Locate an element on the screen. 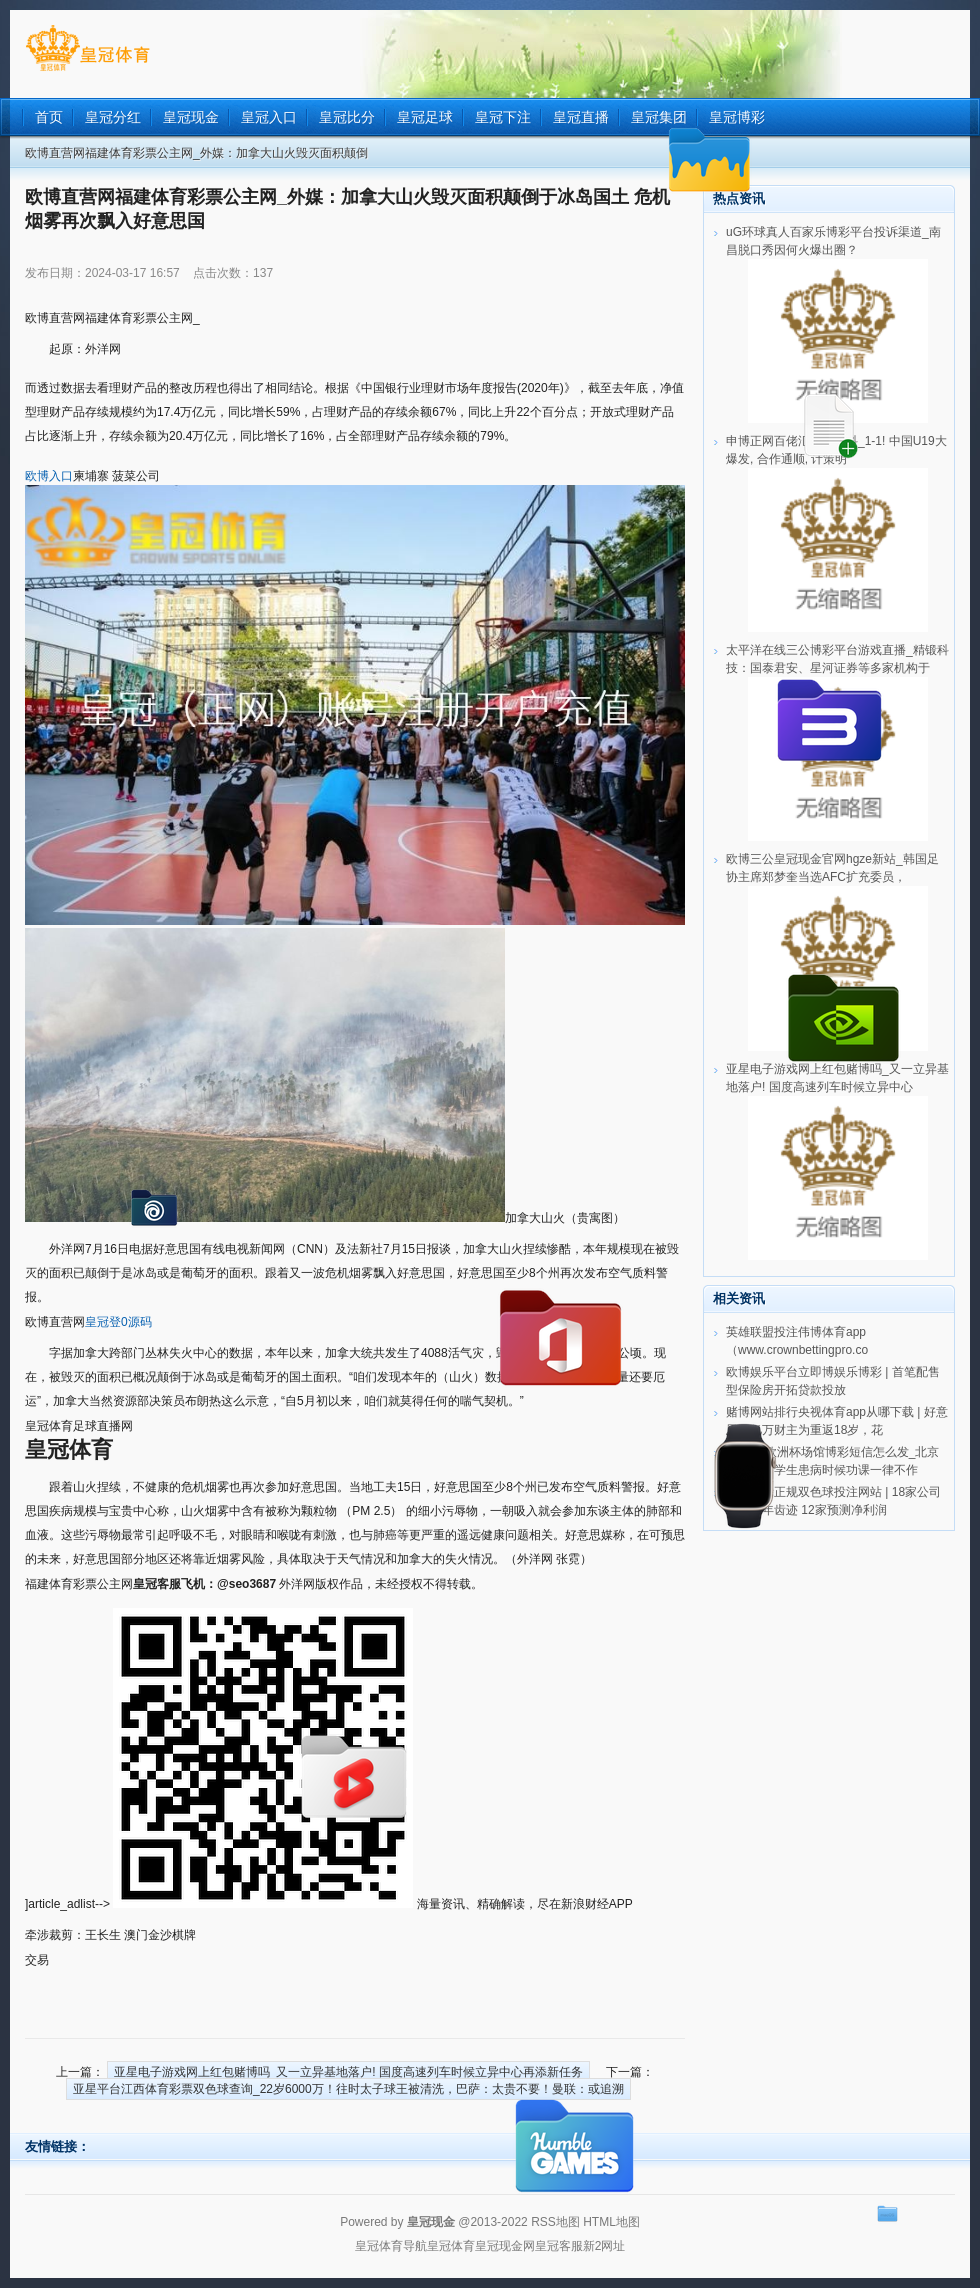 The image size is (980, 2288). access macOS system files and folders is located at coordinates (887, 2213).